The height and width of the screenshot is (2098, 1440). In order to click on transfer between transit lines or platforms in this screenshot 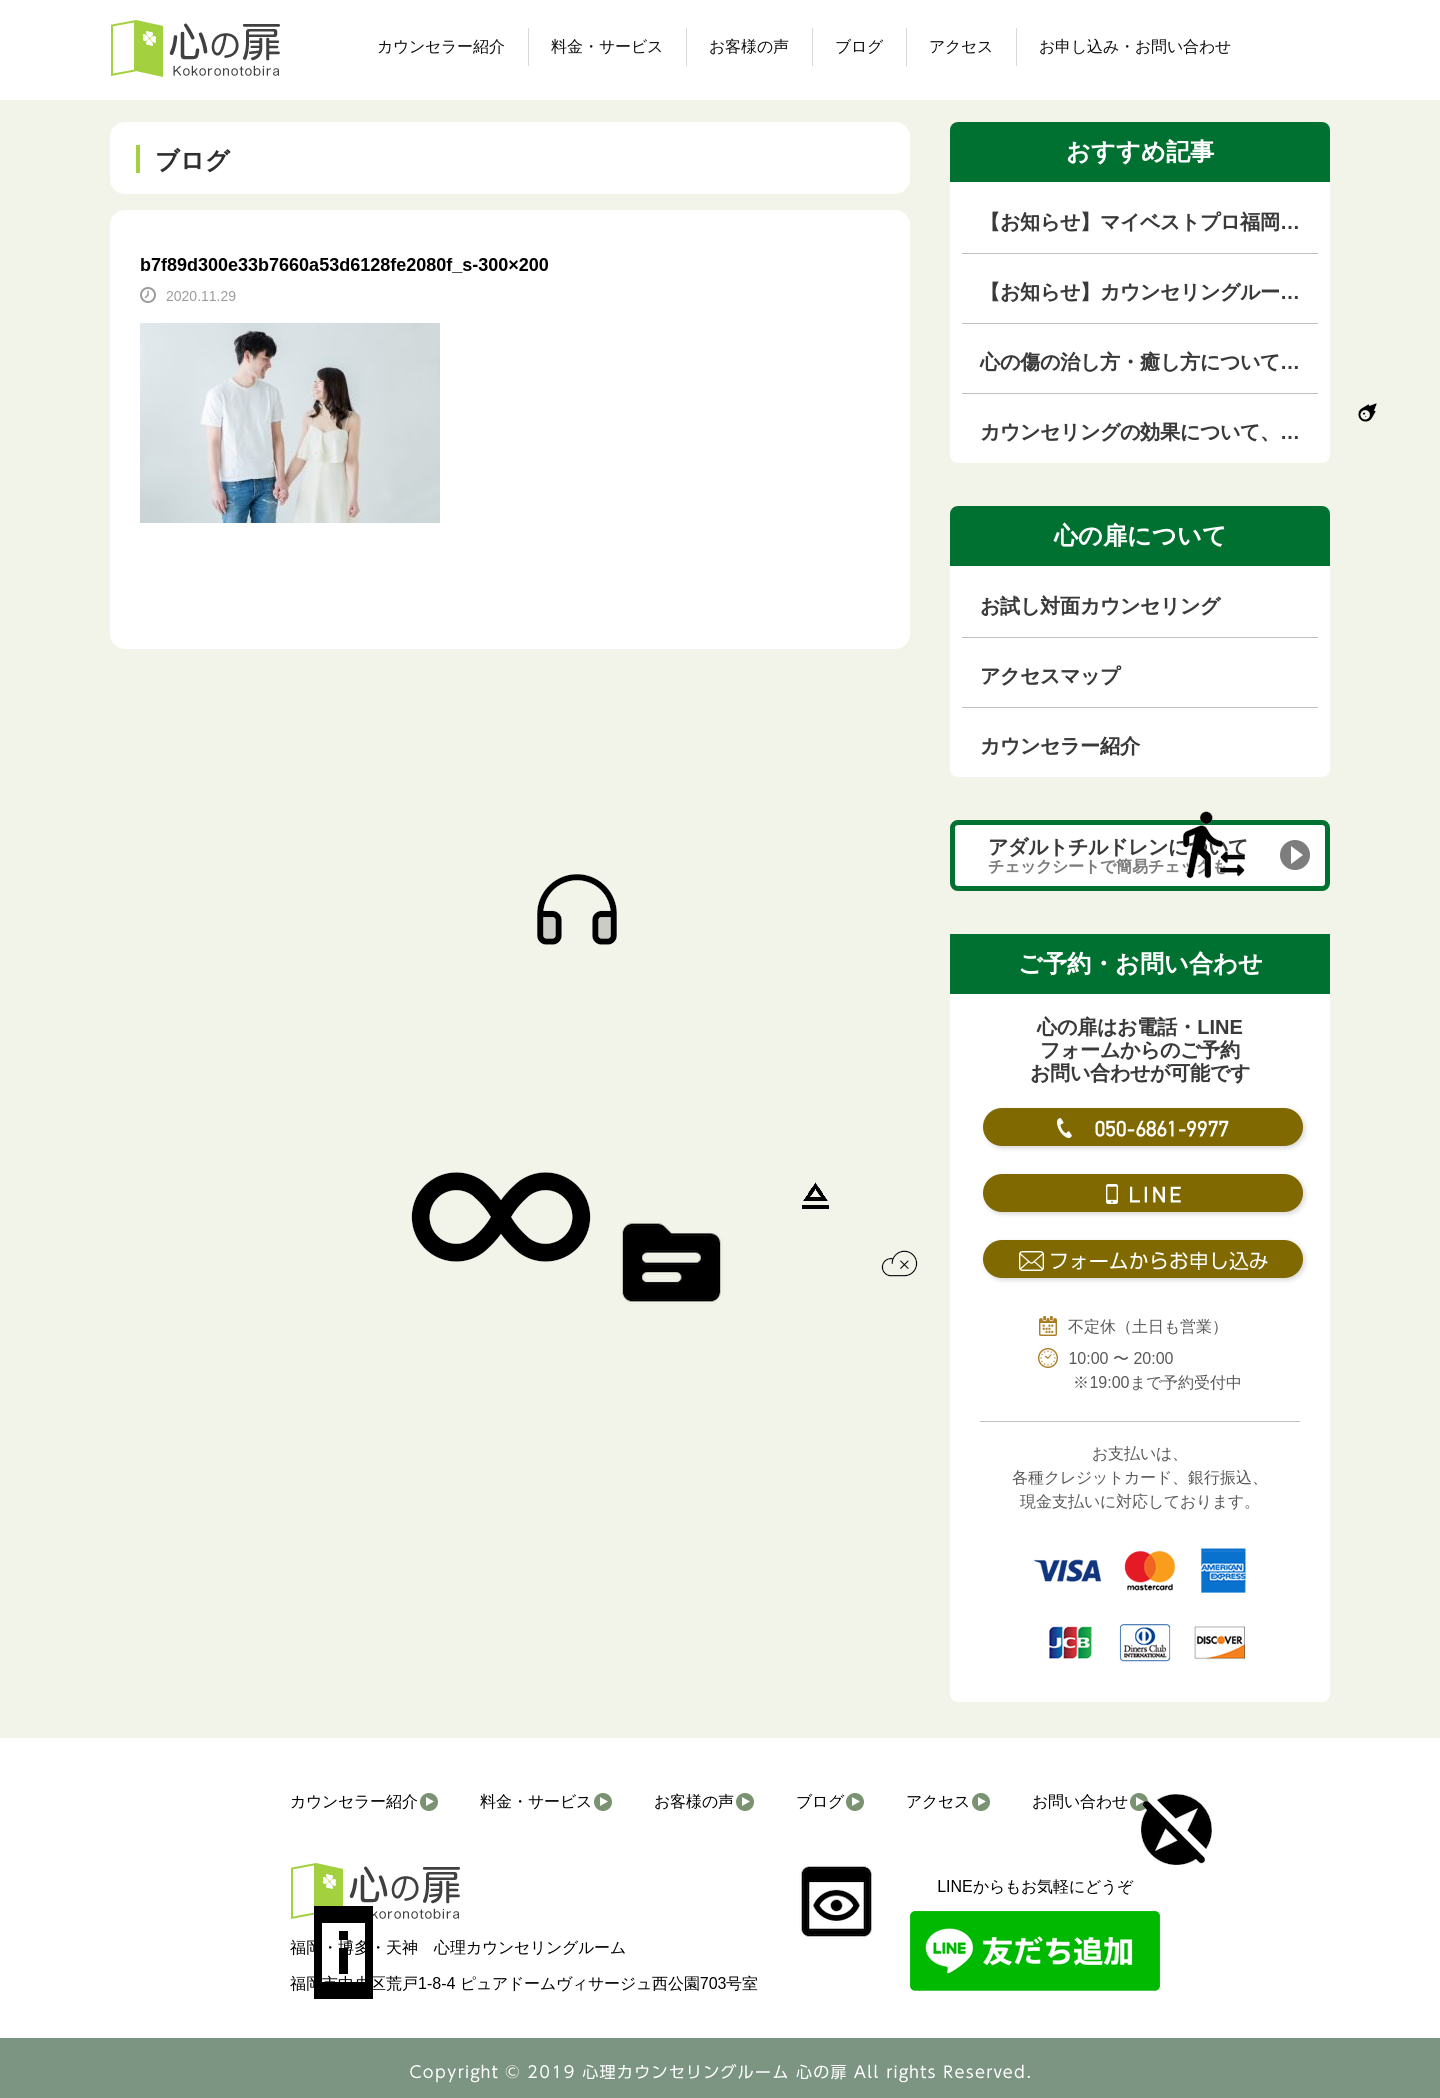, I will do `click(1214, 844)`.